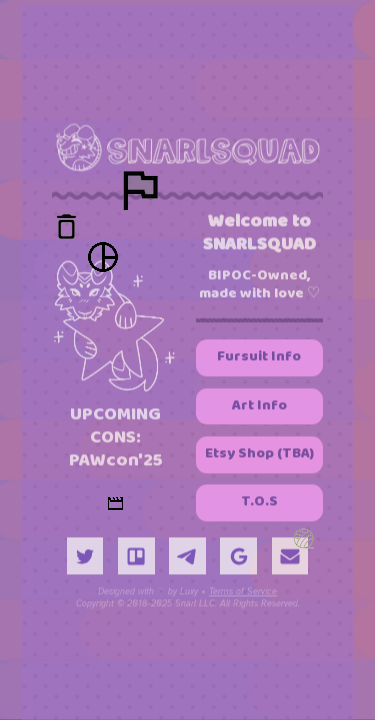 The height and width of the screenshot is (720, 375). Describe the element at coordinates (139, 189) in the screenshot. I see `flag or report content` at that location.